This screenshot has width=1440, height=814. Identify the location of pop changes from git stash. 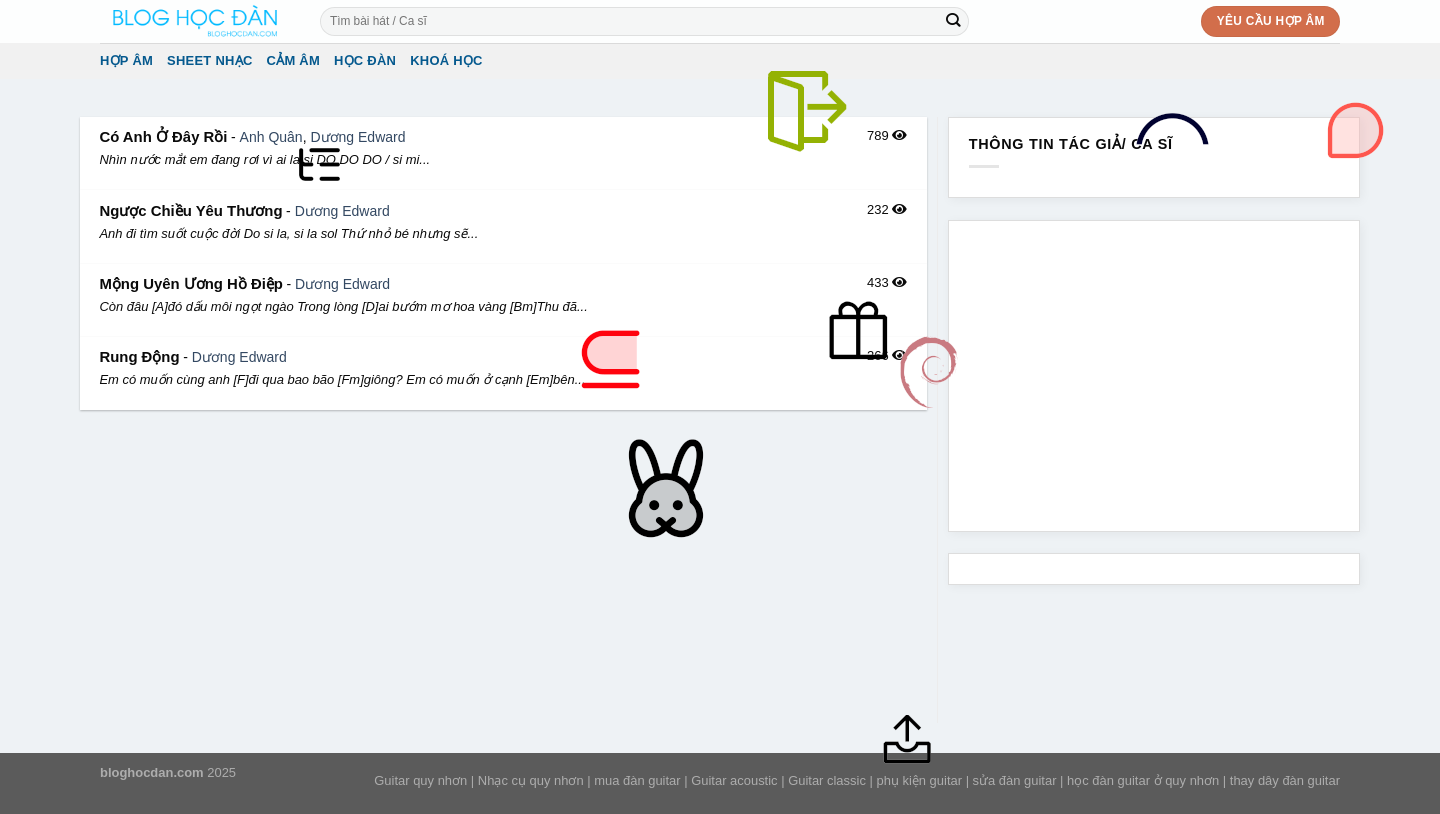
(909, 738).